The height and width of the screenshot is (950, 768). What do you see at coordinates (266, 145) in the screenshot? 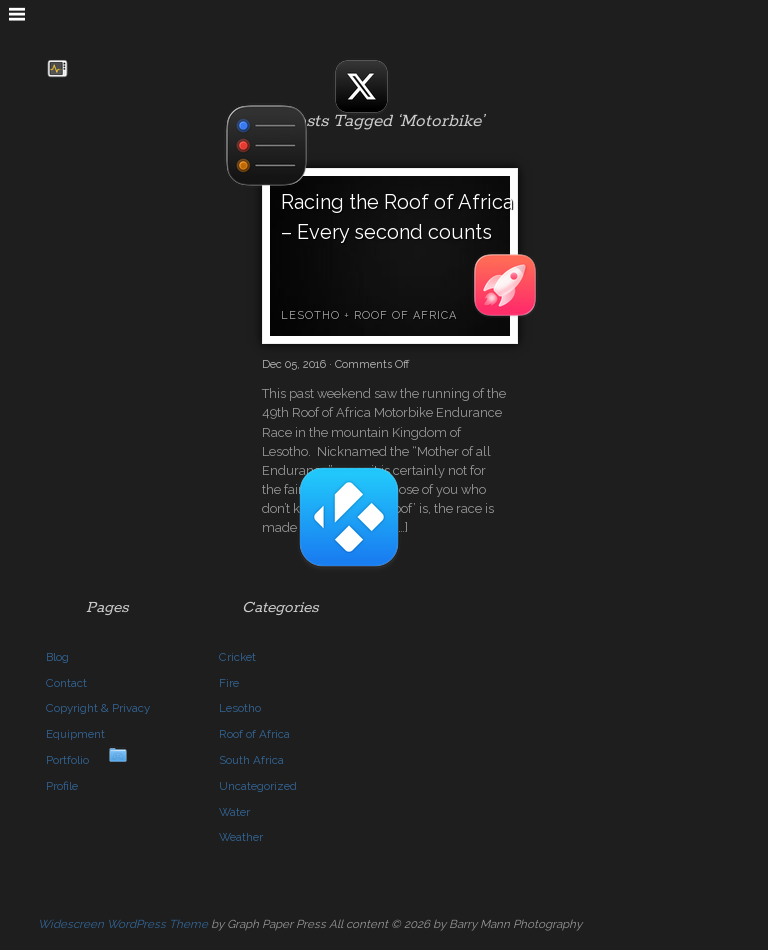
I see `open the reminders app` at bounding box center [266, 145].